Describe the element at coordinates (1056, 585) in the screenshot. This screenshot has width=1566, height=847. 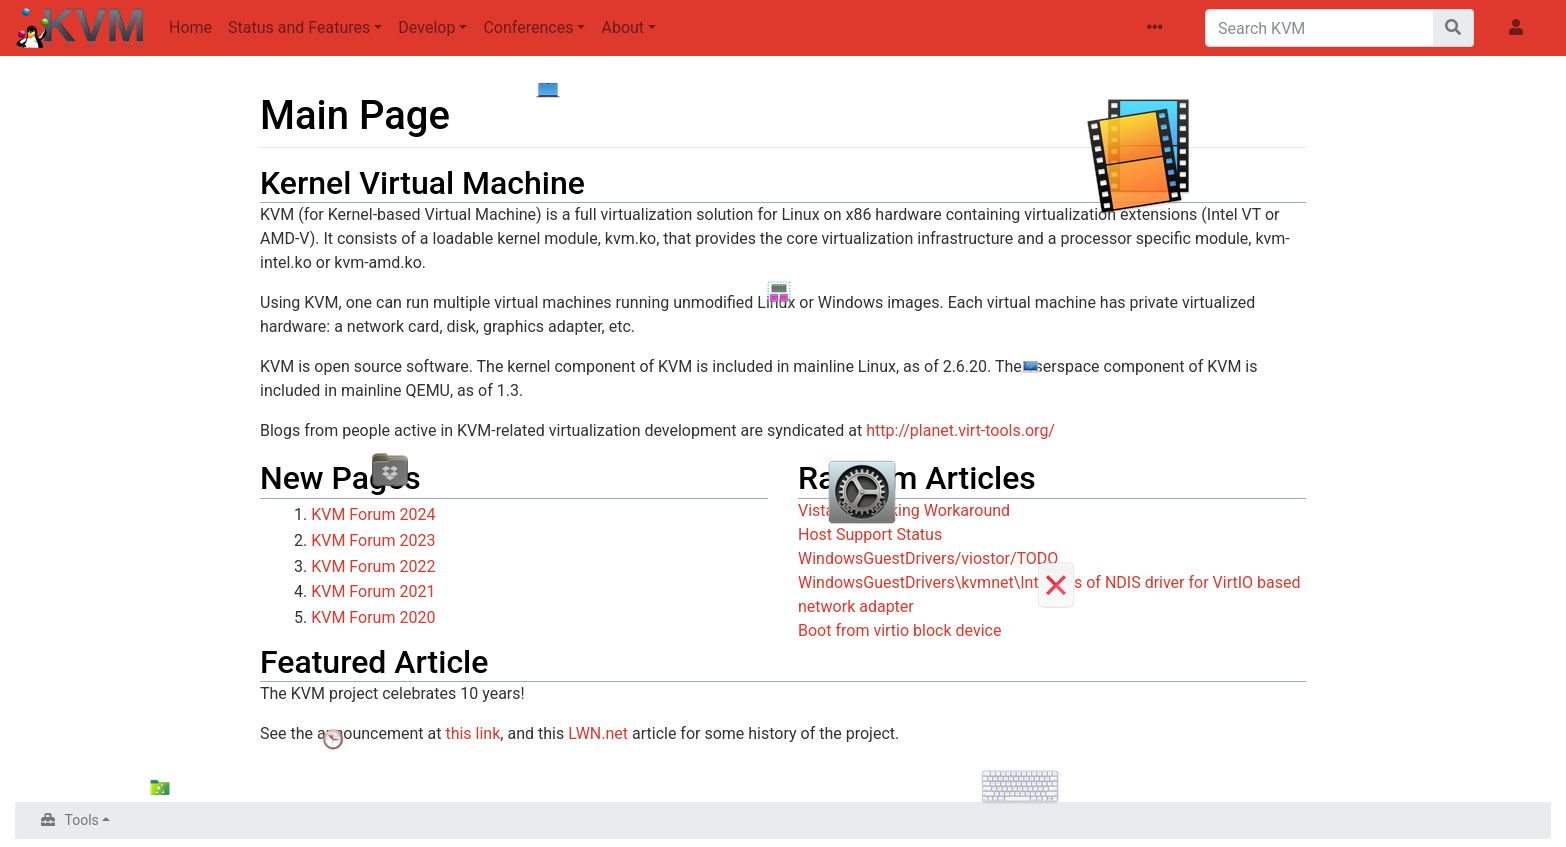
I see `indicates a broken or invalid symbolic link` at that location.